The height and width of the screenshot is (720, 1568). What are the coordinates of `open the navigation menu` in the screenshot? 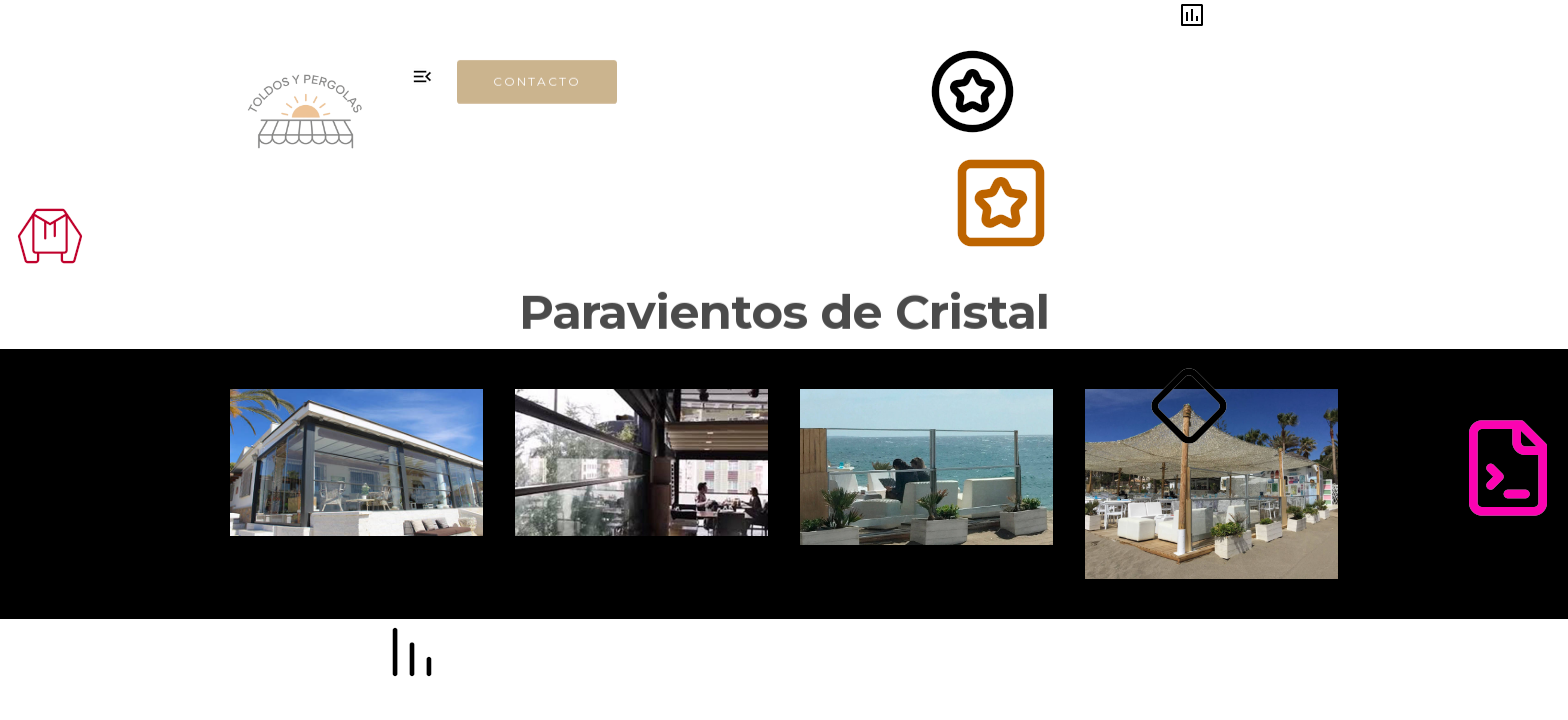 It's located at (422, 76).